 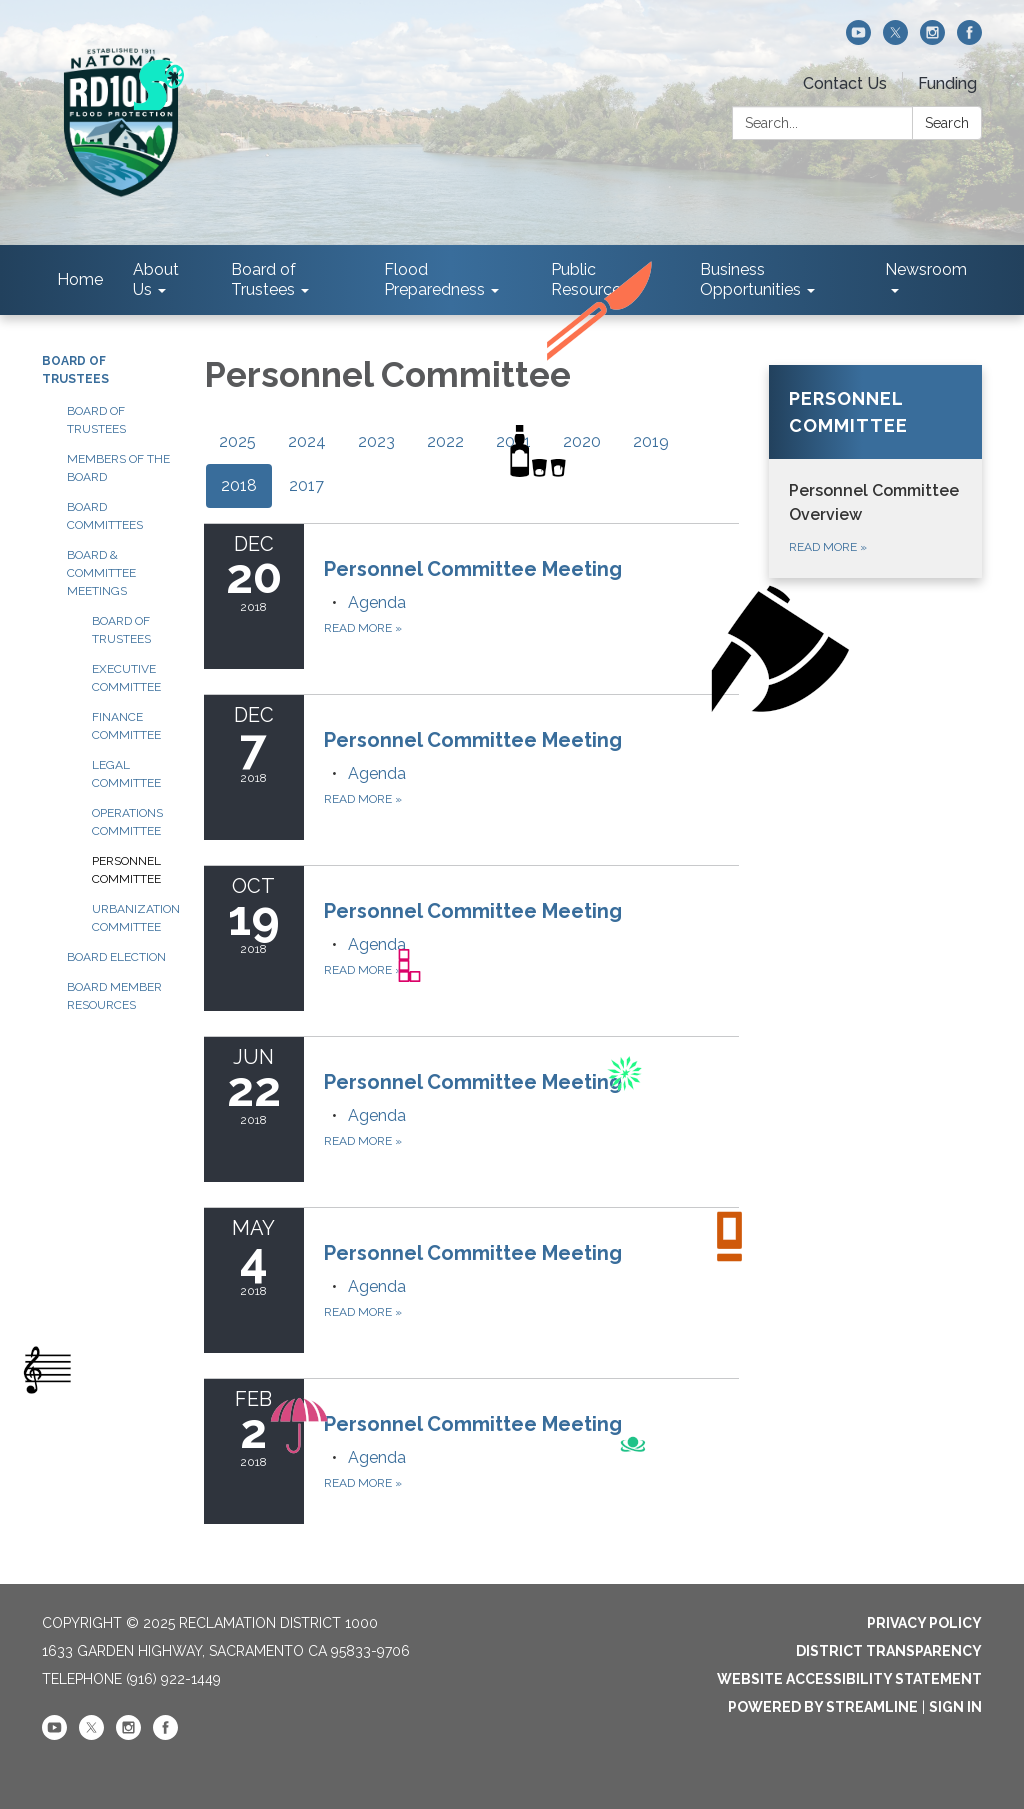 What do you see at coordinates (624, 1073) in the screenshot?
I see `shatter or break an object` at bounding box center [624, 1073].